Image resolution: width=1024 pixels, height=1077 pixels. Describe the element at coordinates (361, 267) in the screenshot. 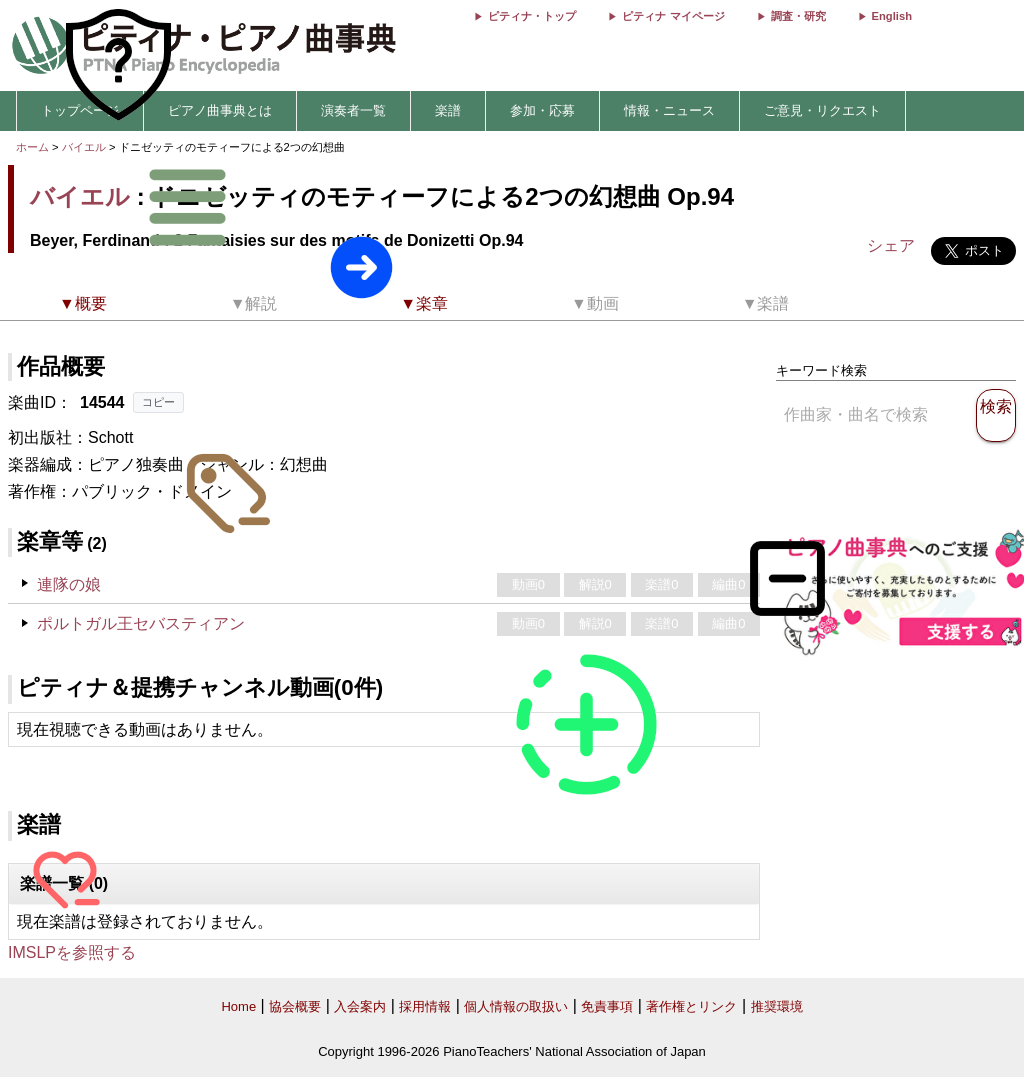

I see `proceed to the next step` at that location.